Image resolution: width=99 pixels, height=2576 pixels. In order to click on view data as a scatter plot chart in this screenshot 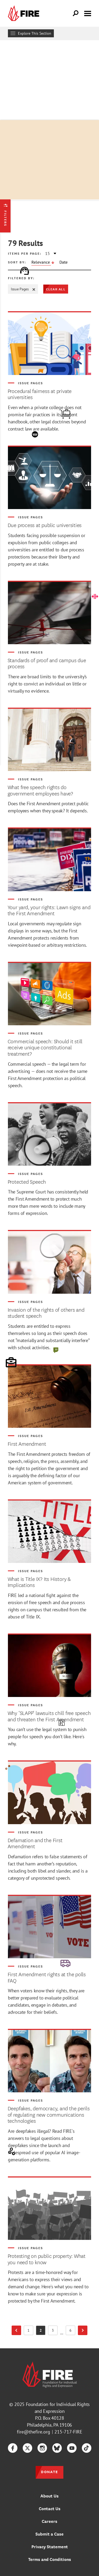, I will do `click(12, 2151)`.